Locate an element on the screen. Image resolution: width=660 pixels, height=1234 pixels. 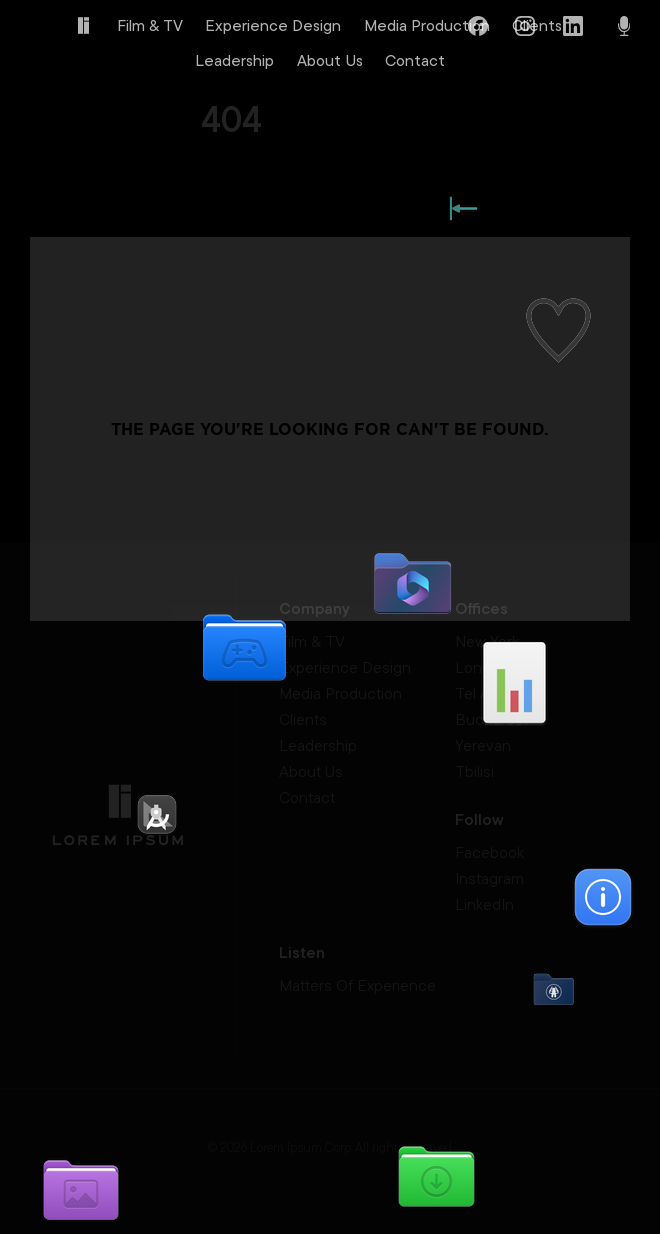
view system information and details is located at coordinates (603, 898).